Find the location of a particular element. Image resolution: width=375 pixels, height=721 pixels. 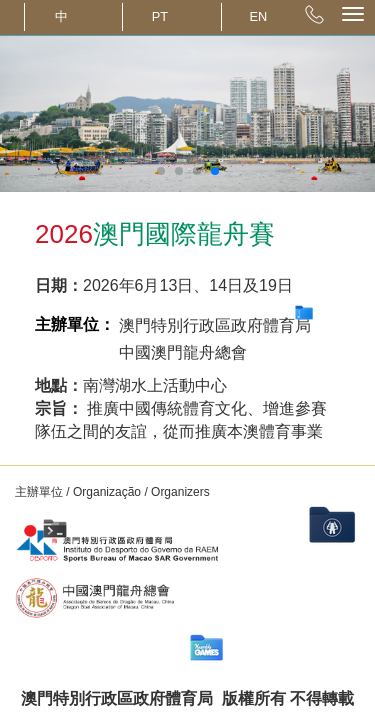

open NoLimits roller coaster simulation files is located at coordinates (332, 526).